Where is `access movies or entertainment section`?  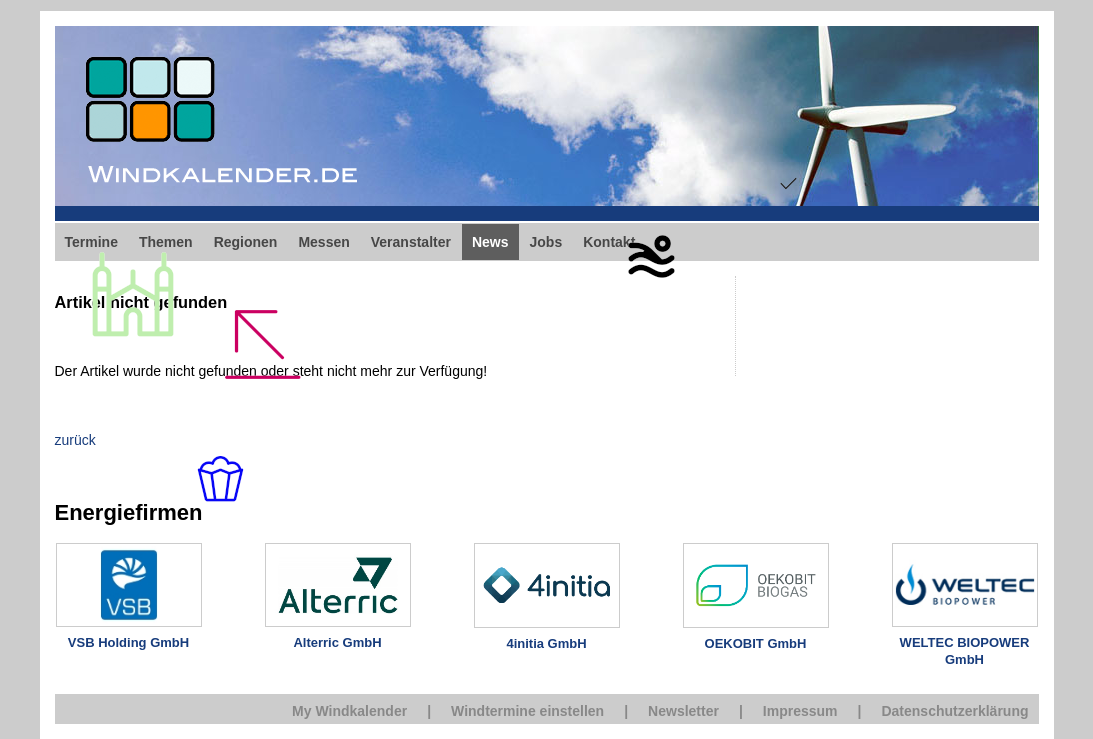 access movies or entertainment section is located at coordinates (220, 480).